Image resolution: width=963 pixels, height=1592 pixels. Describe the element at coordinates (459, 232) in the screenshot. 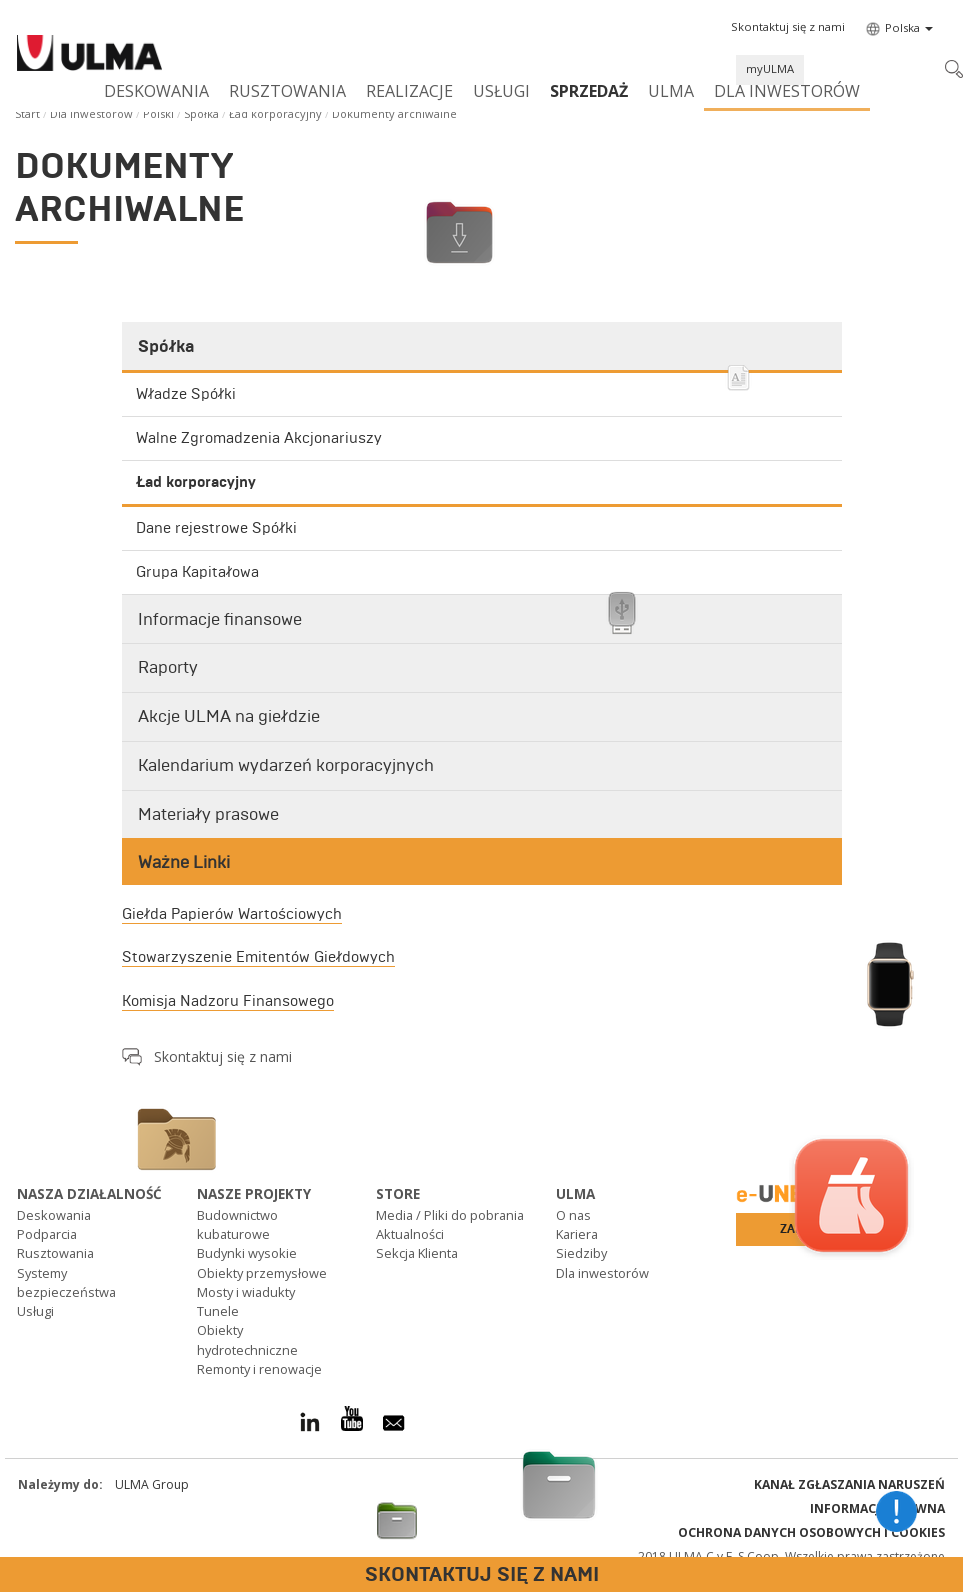

I see `open your downloads folder` at that location.